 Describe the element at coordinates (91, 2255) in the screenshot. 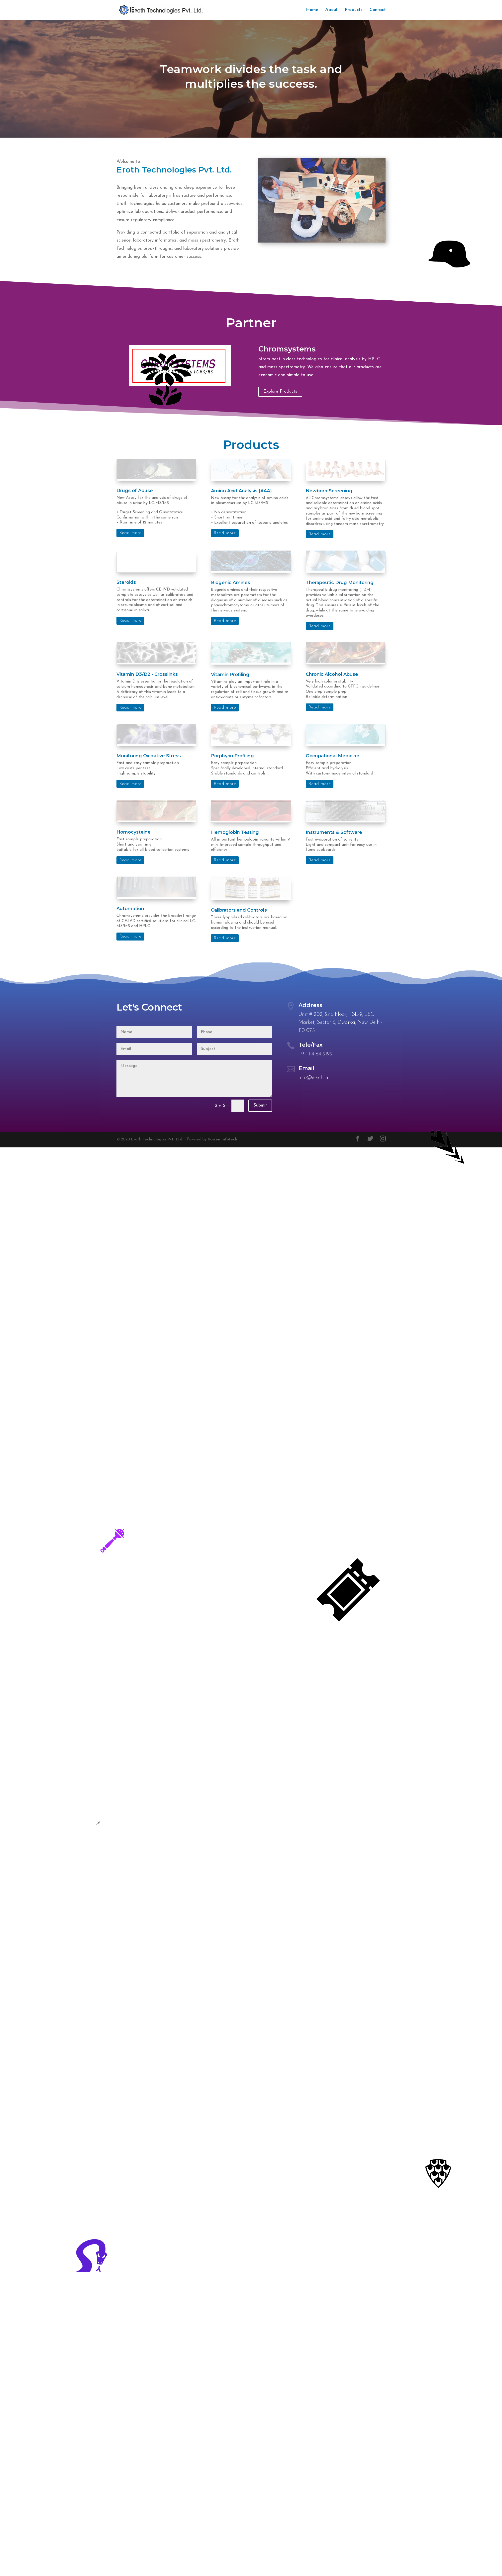

I see `snake or reptile character in a game` at that location.